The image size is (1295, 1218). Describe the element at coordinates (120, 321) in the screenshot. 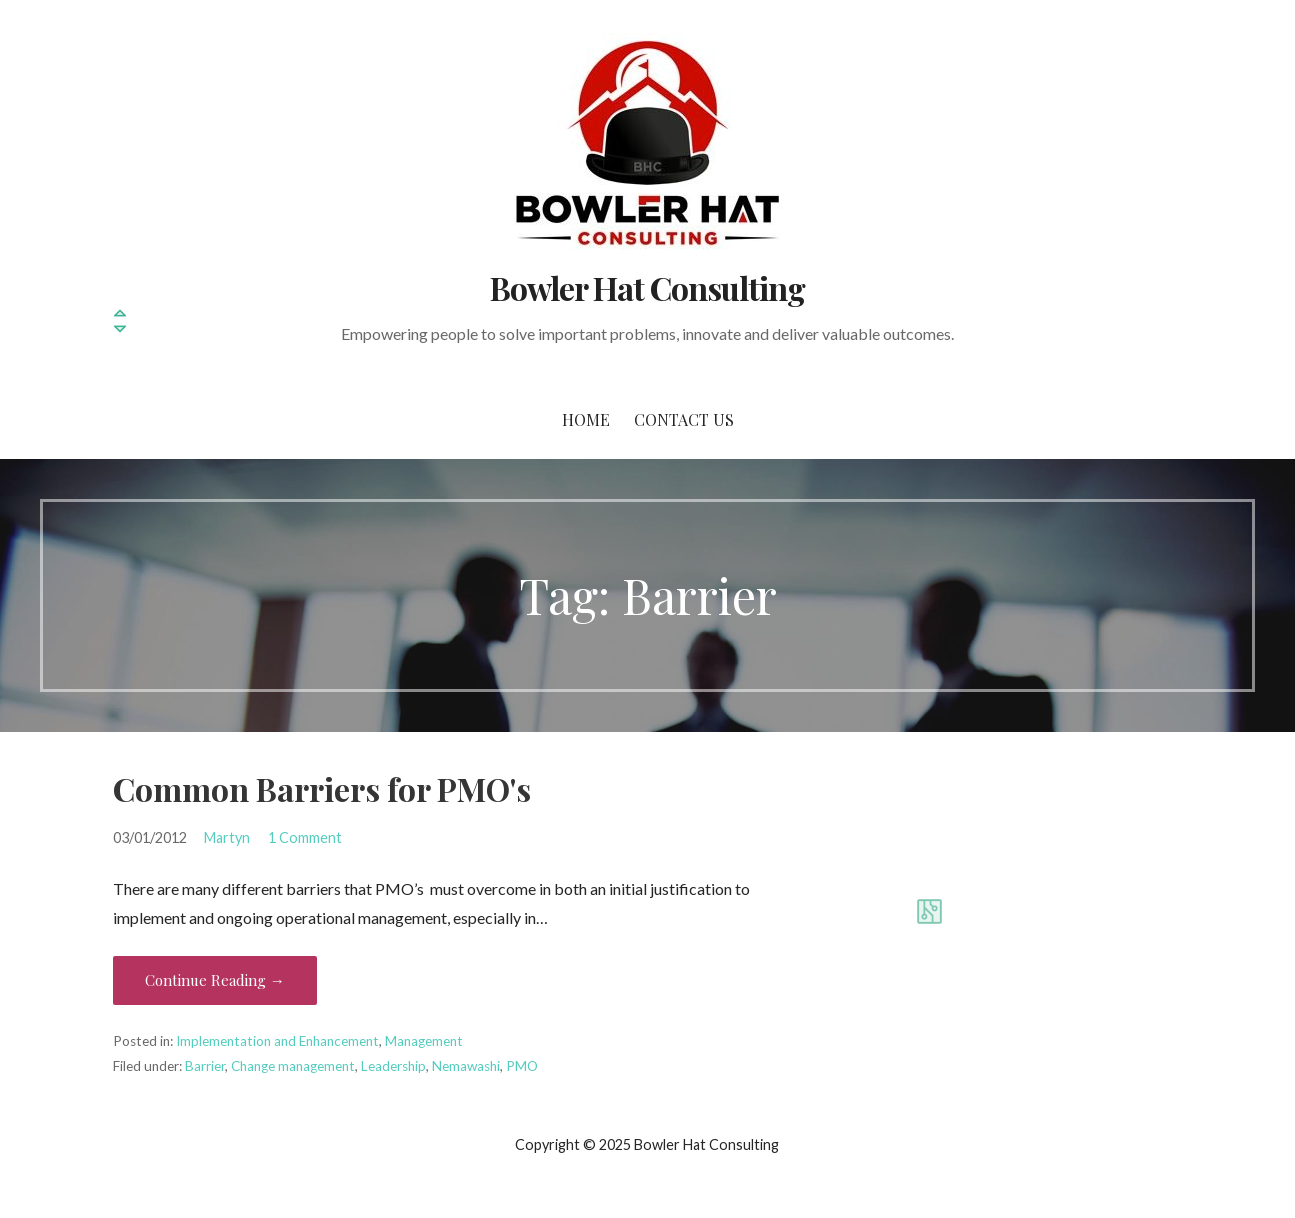

I see `expand or collapse a dropdown menu` at that location.